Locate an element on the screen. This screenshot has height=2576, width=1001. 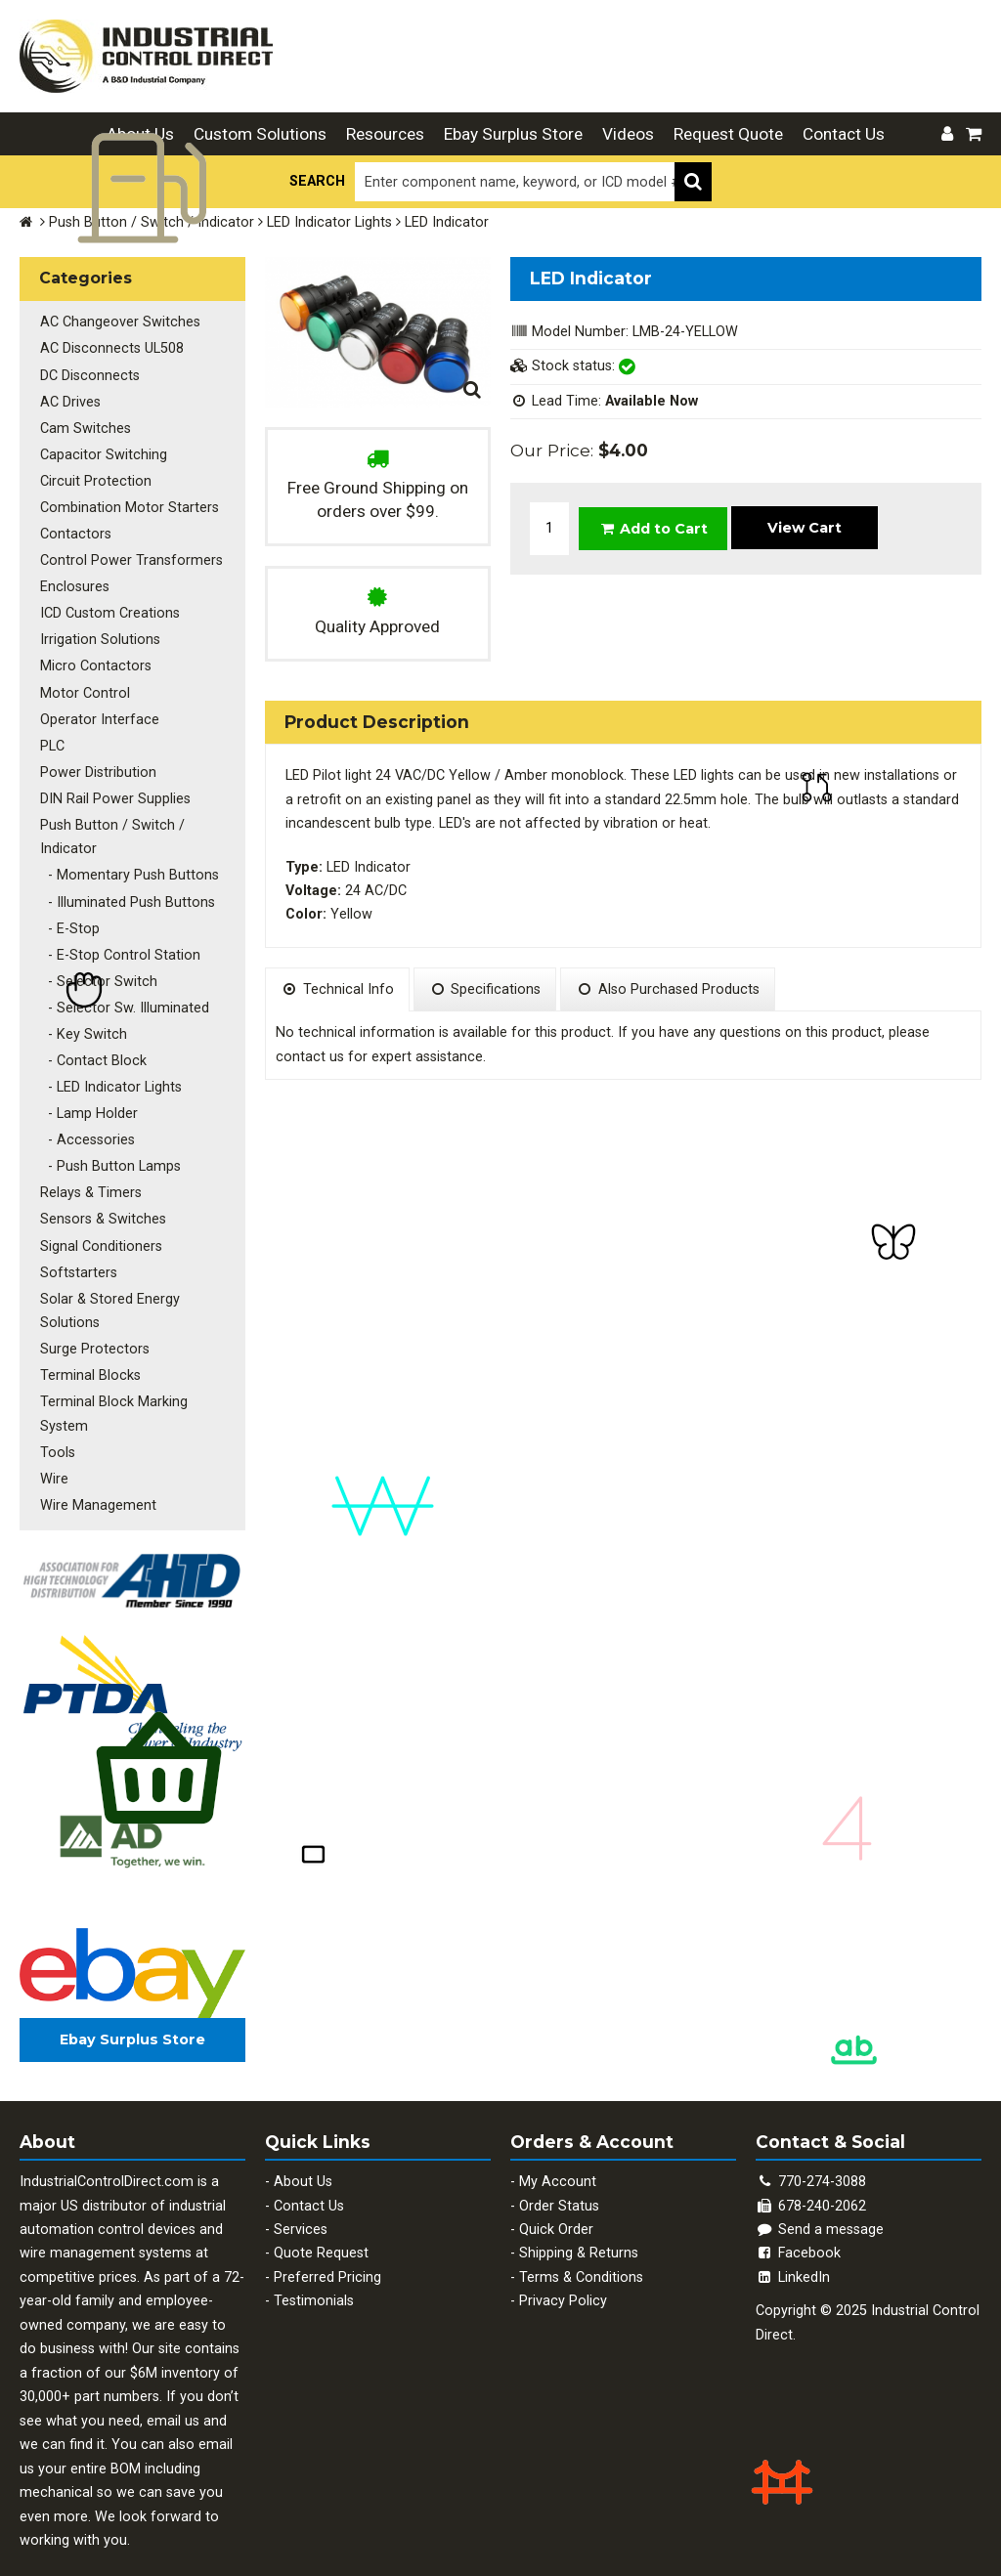
view your shopping basket is located at coordinates (158, 1774).